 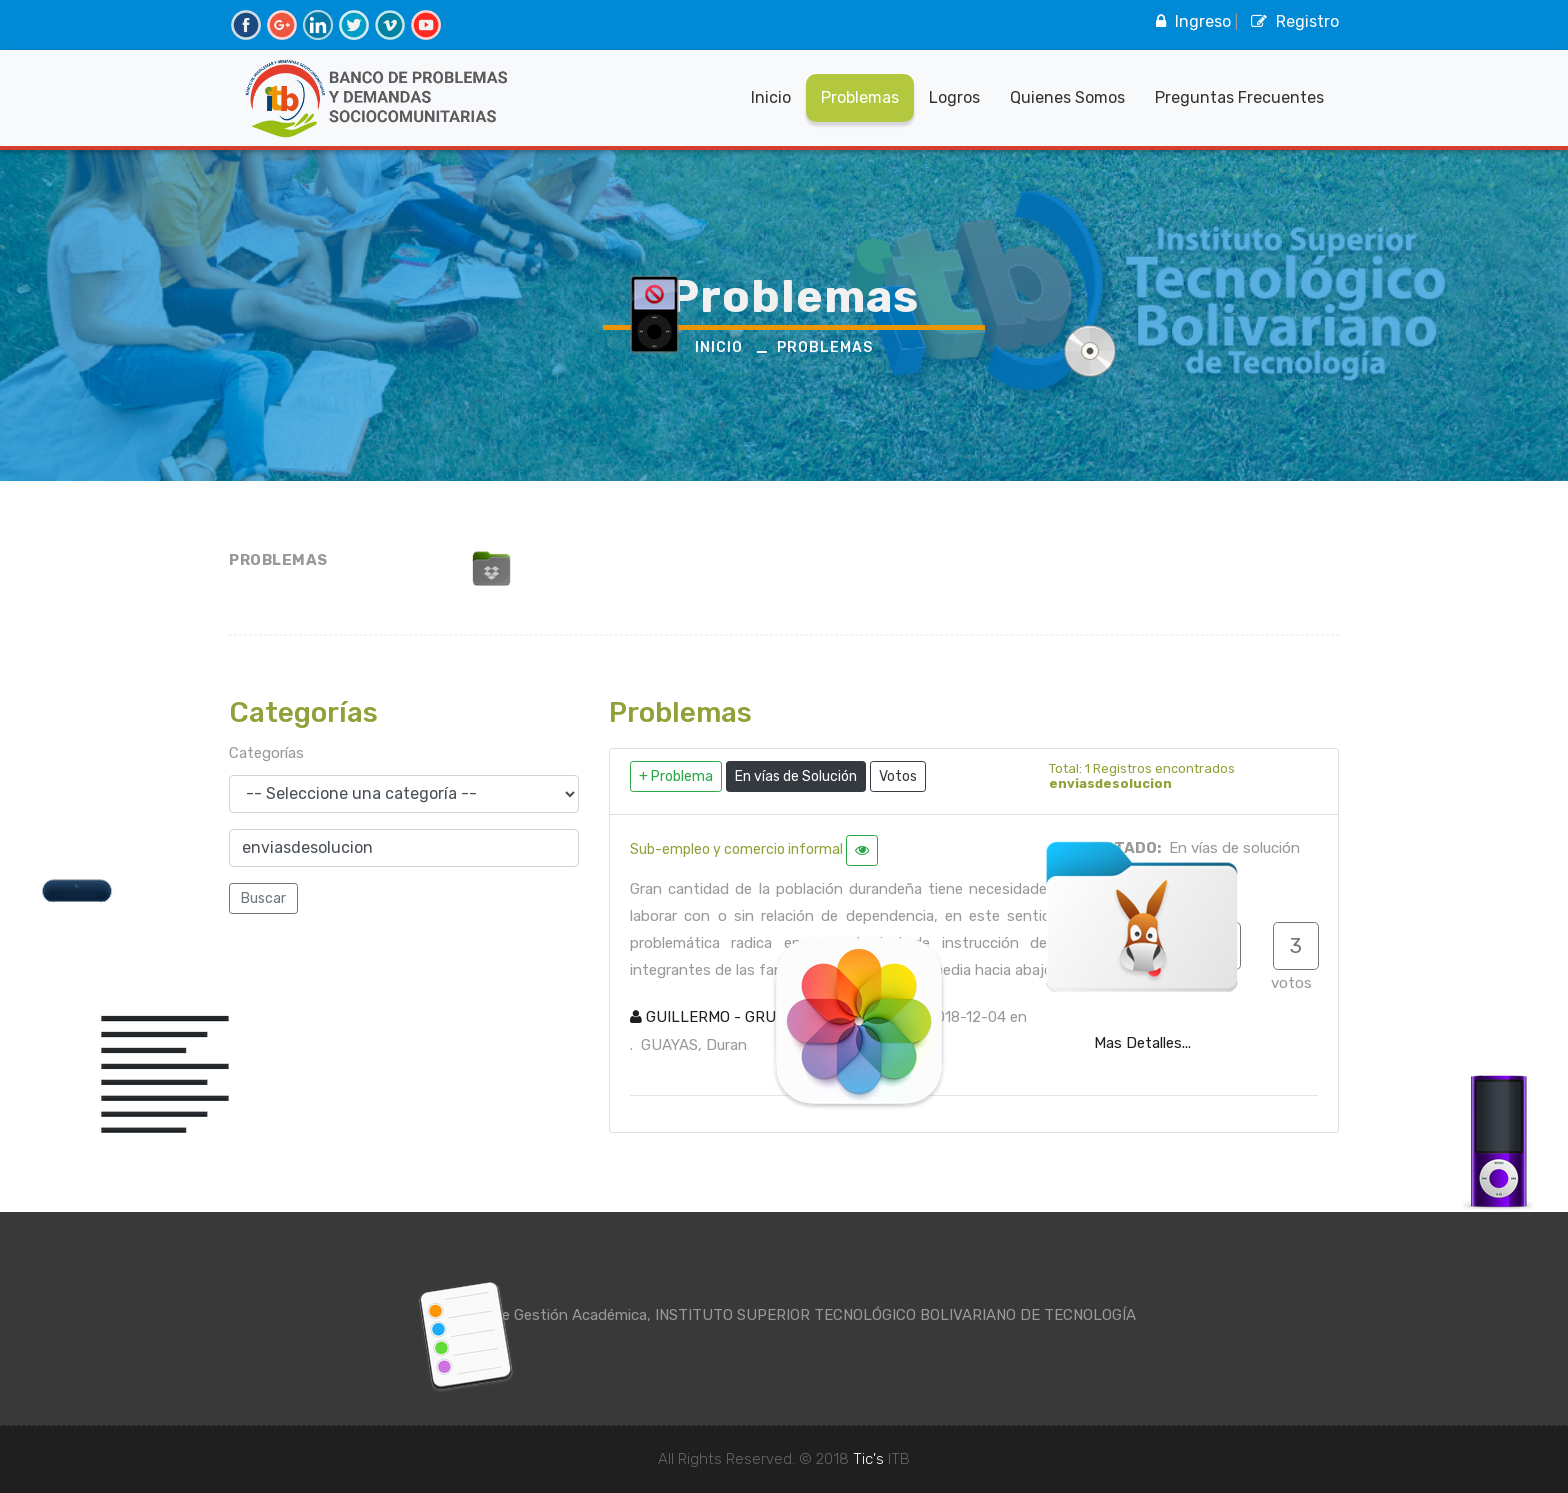 What do you see at coordinates (654, 314) in the screenshot?
I see `iPod device not connected or unavailable` at bounding box center [654, 314].